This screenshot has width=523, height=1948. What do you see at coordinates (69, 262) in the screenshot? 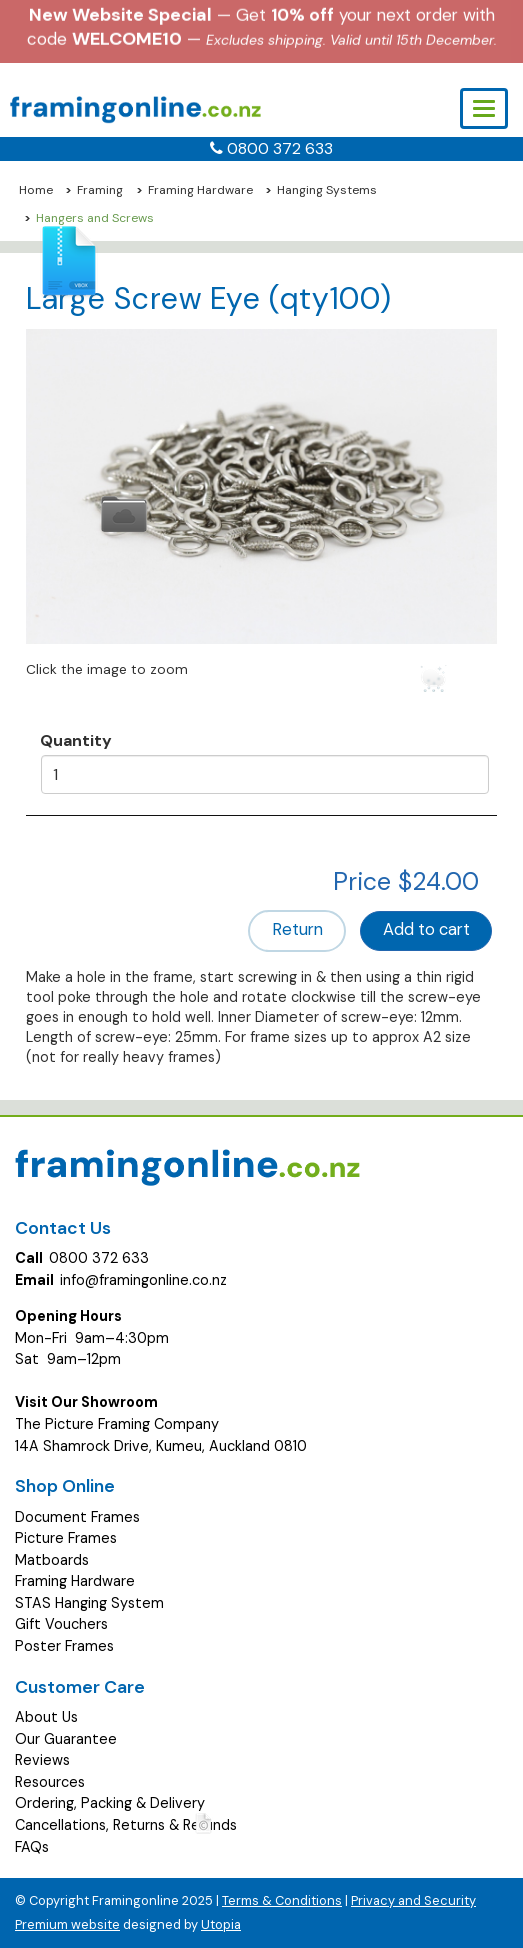
I see `a VirtualBox virtual machine configuration file` at bounding box center [69, 262].